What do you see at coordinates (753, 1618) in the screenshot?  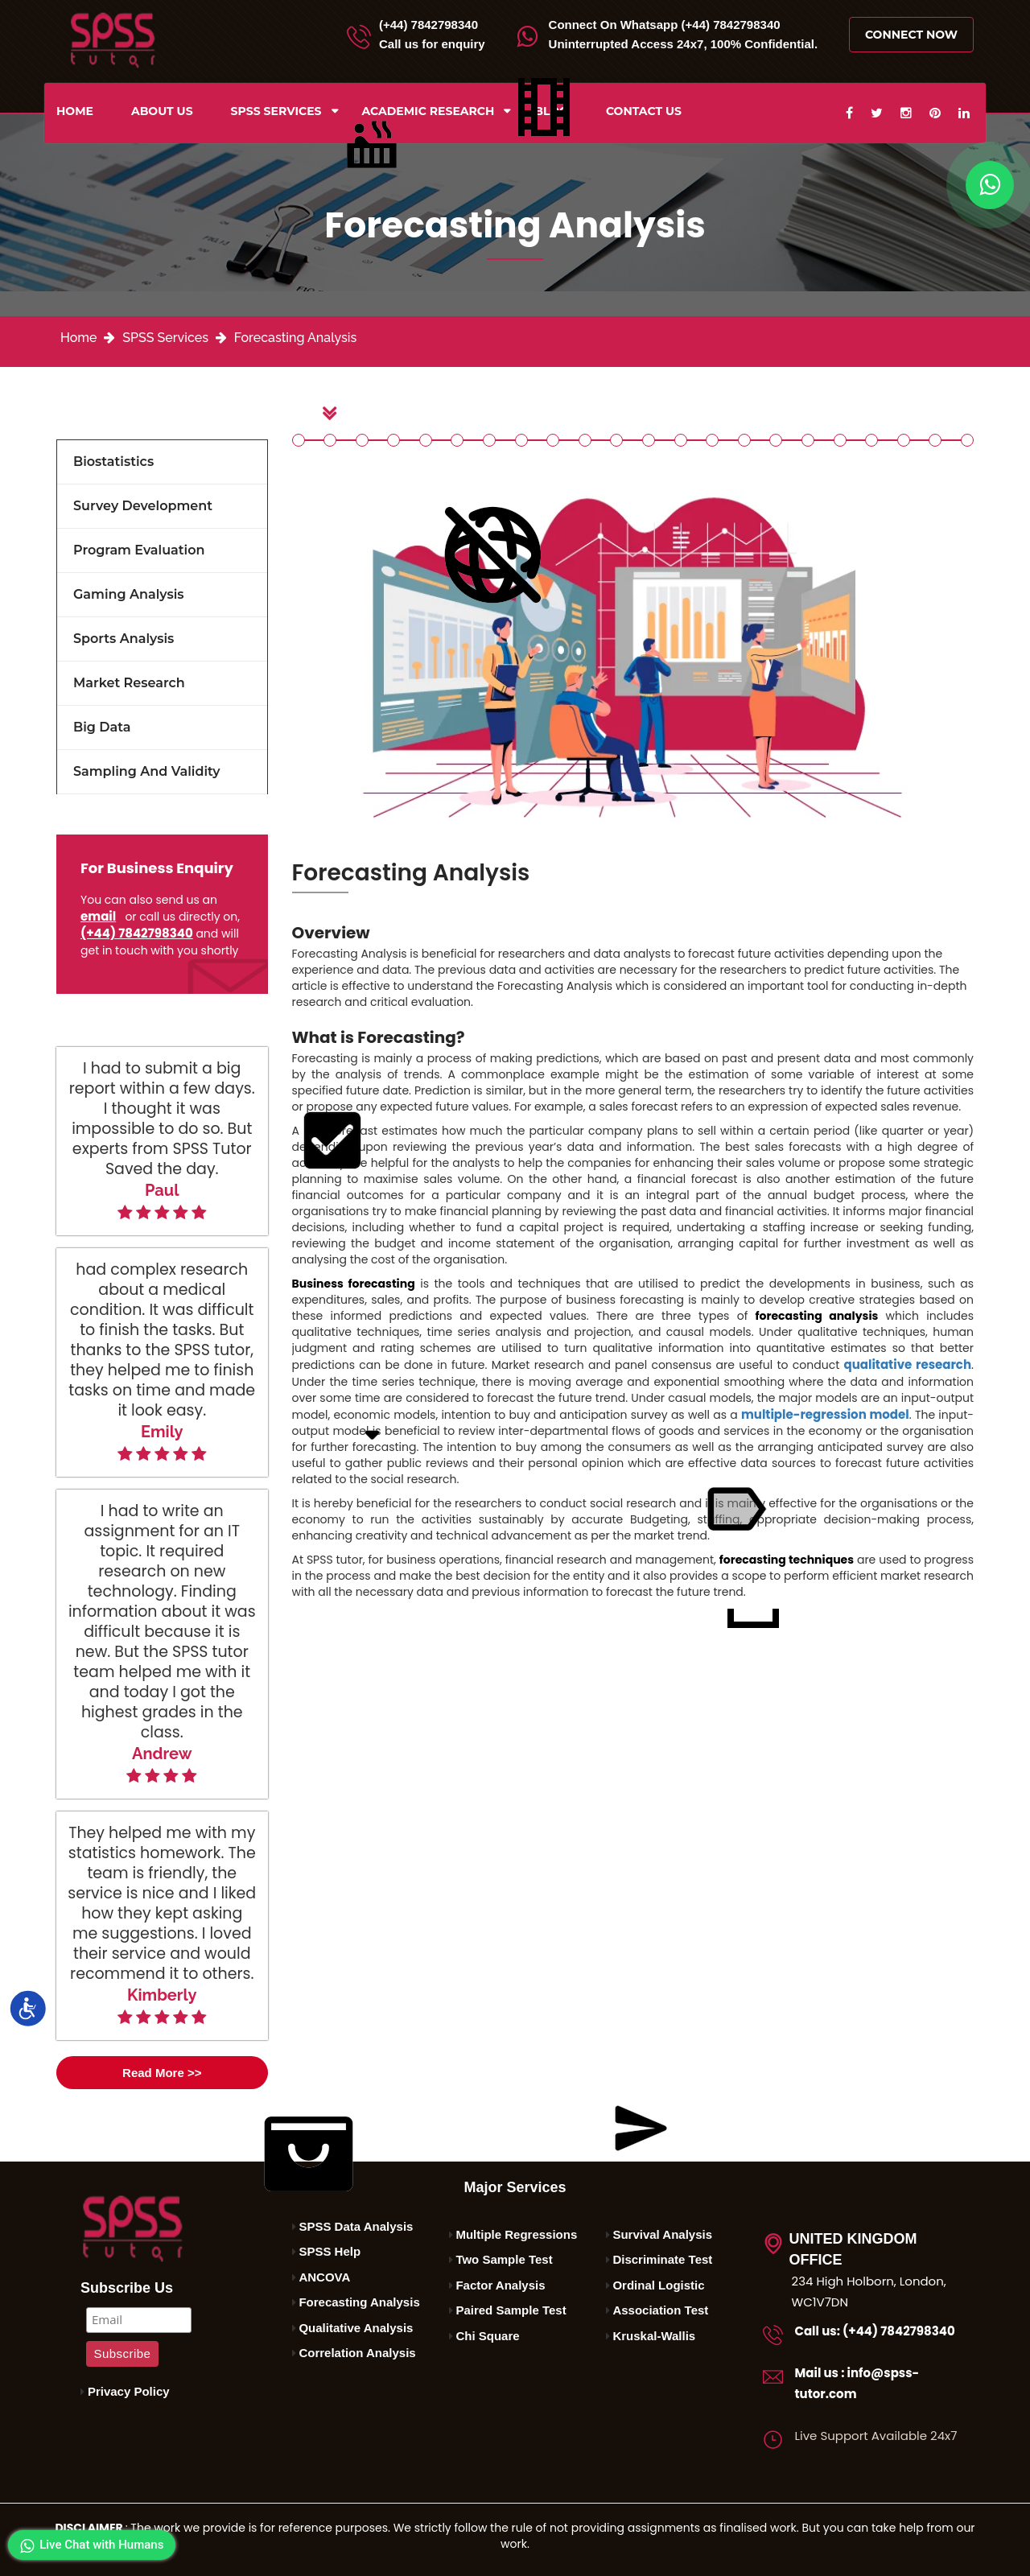 I see `insert a space character` at bounding box center [753, 1618].